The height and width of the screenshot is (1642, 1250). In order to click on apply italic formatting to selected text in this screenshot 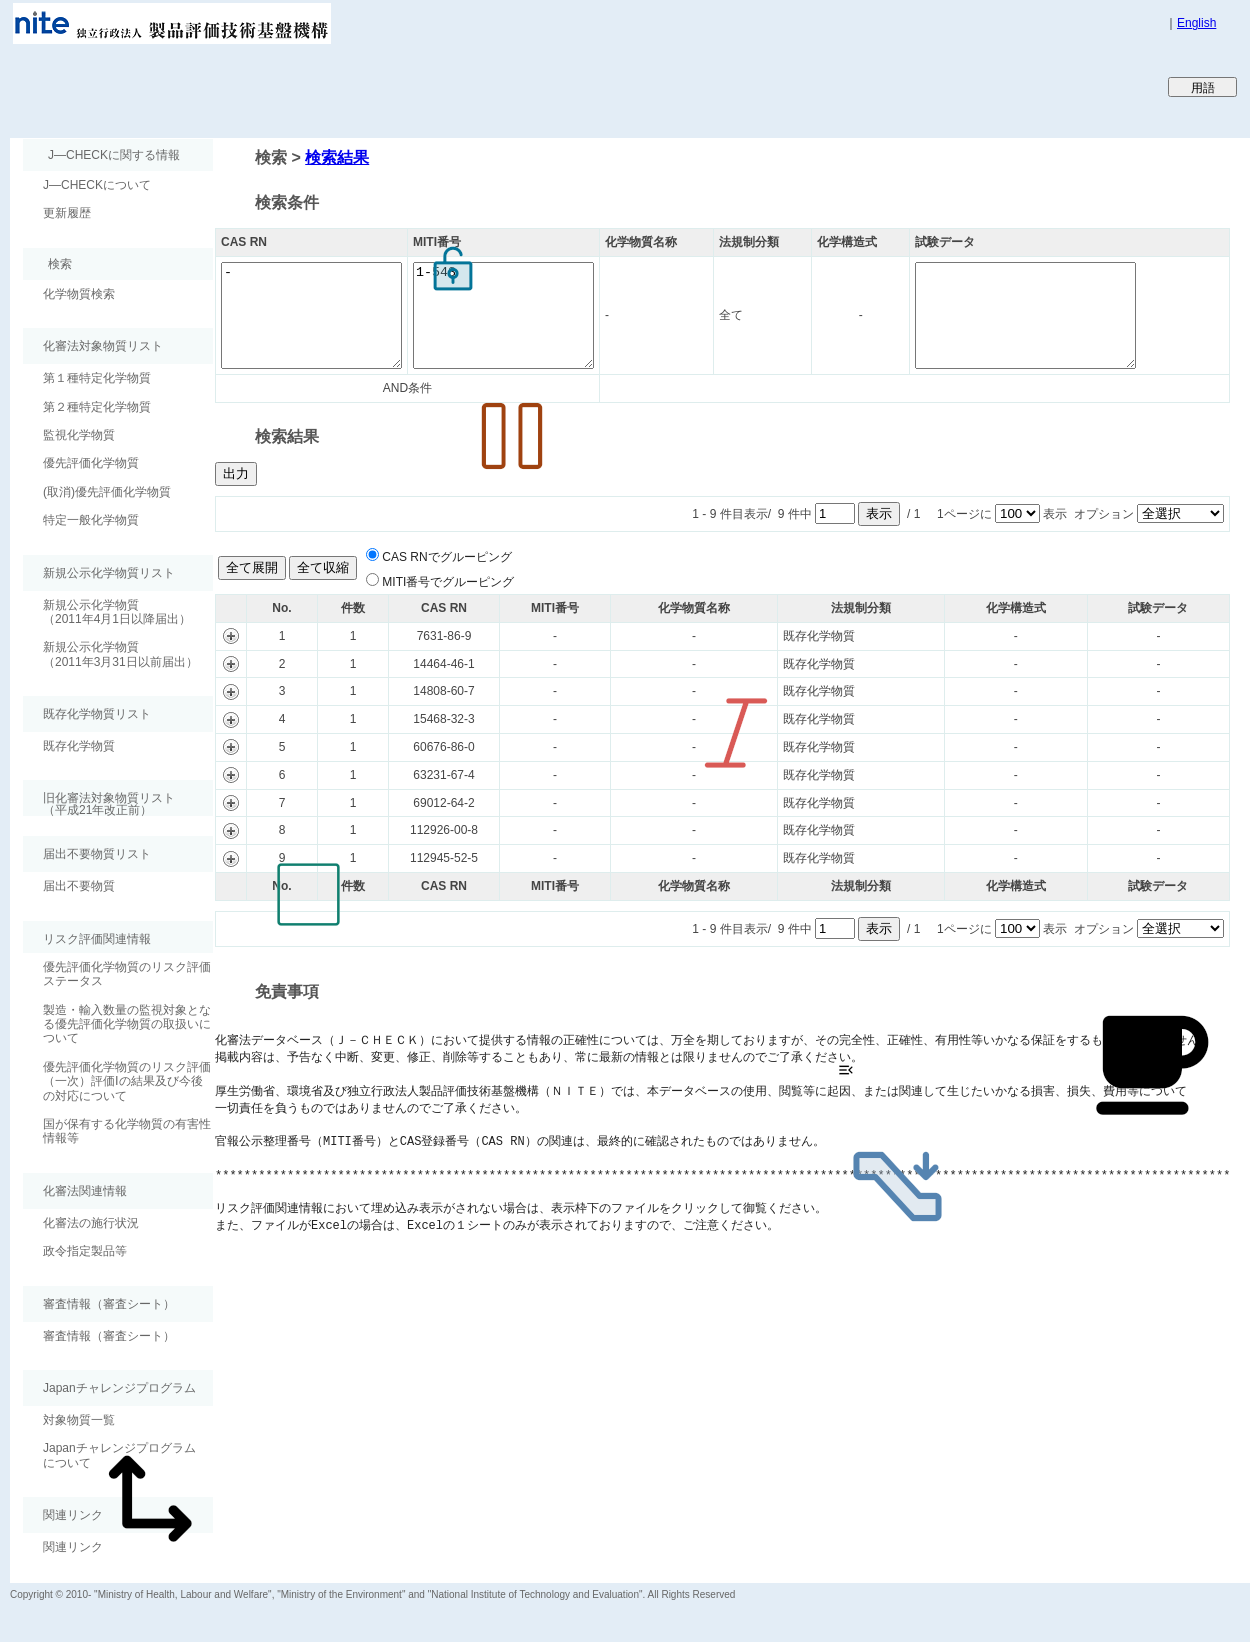, I will do `click(736, 733)`.